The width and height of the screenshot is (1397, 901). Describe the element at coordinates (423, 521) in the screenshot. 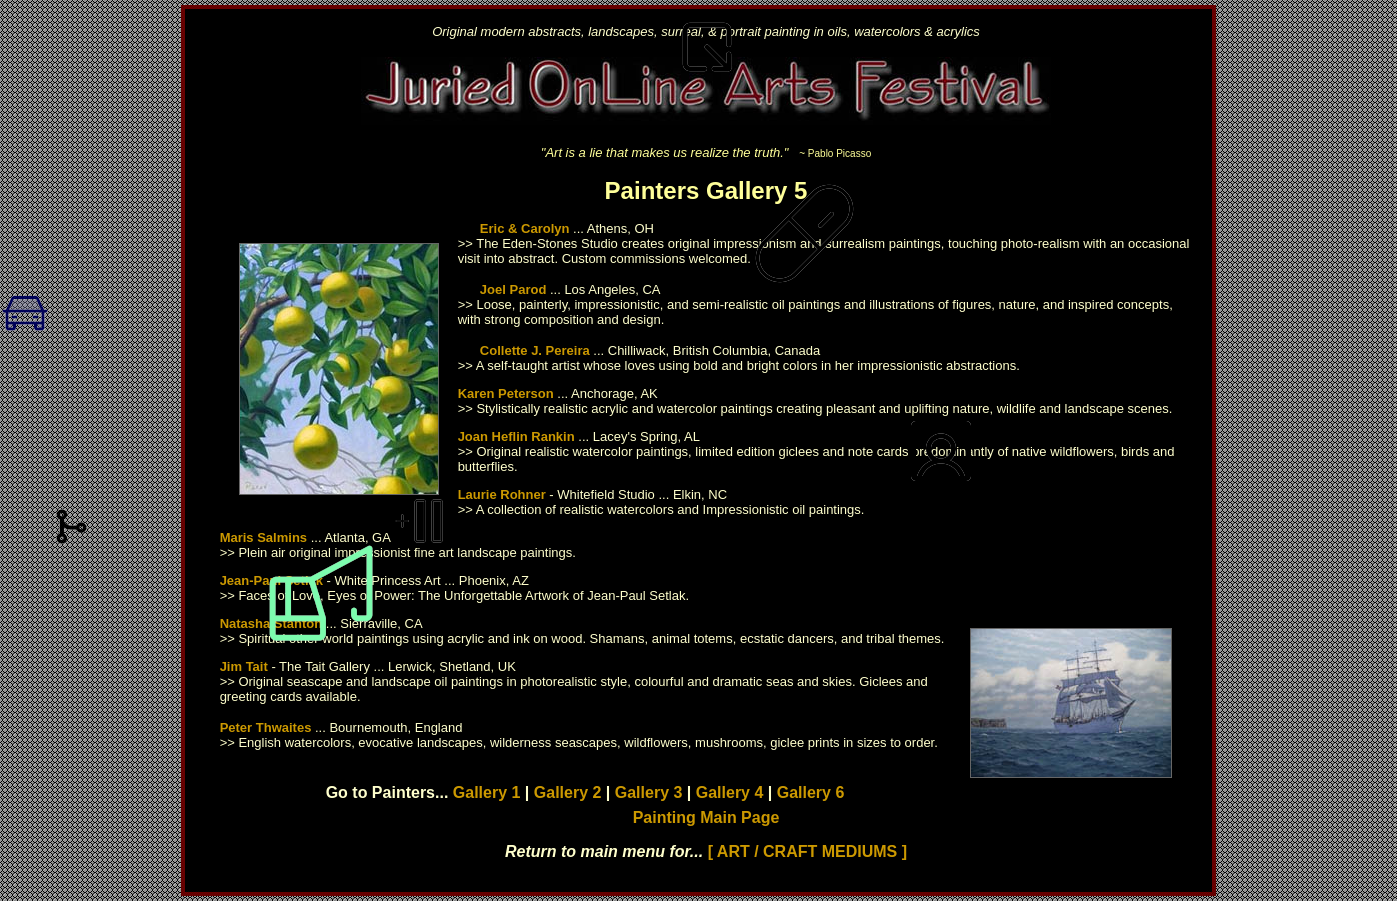

I see `add a column to the left` at that location.